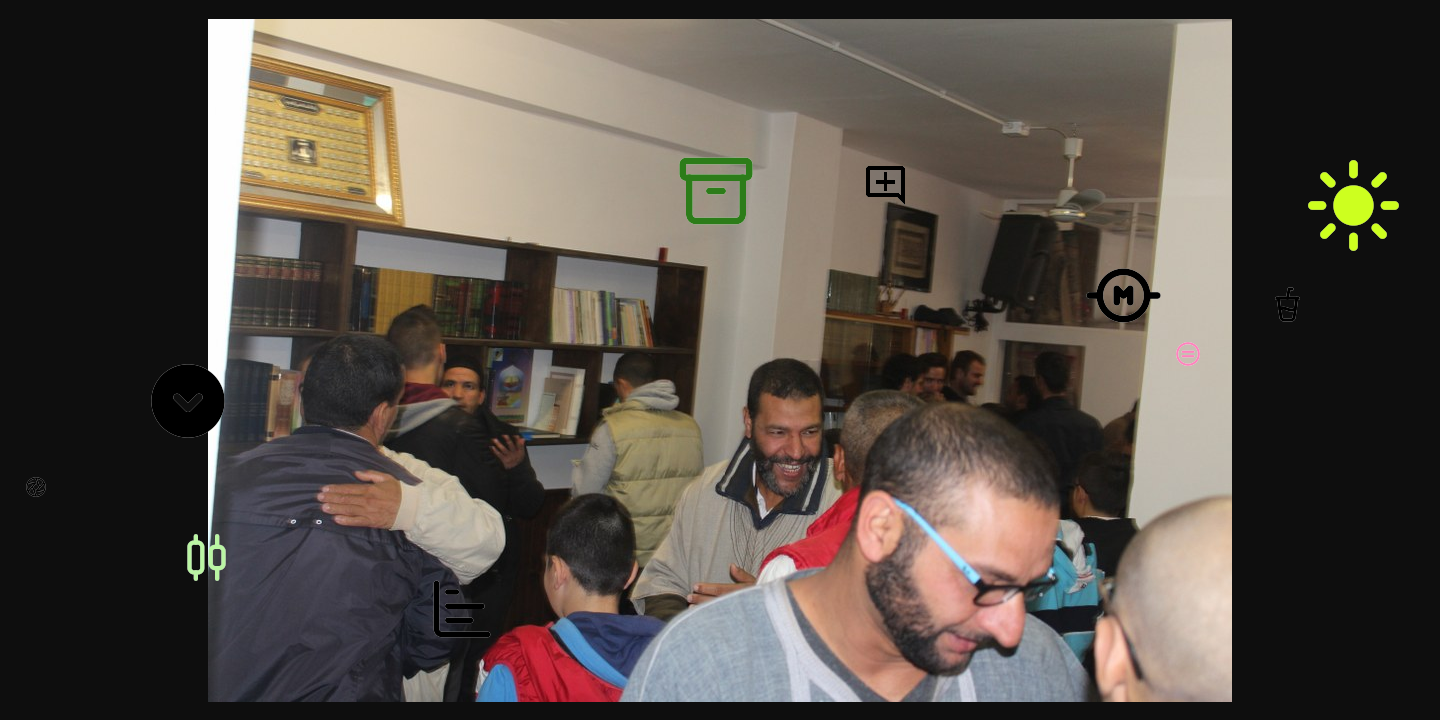 This screenshot has height=720, width=1440. I want to click on expand to show more content, so click(188, 401).